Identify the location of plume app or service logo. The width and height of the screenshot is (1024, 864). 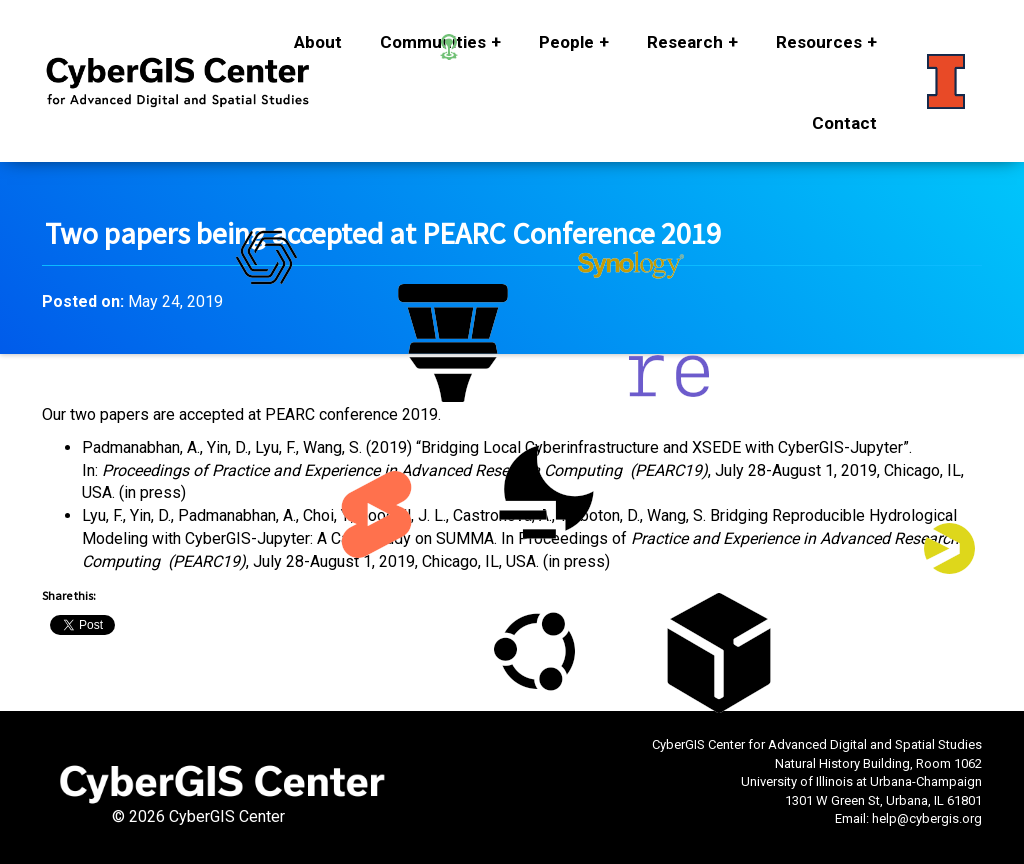
(266, 257).